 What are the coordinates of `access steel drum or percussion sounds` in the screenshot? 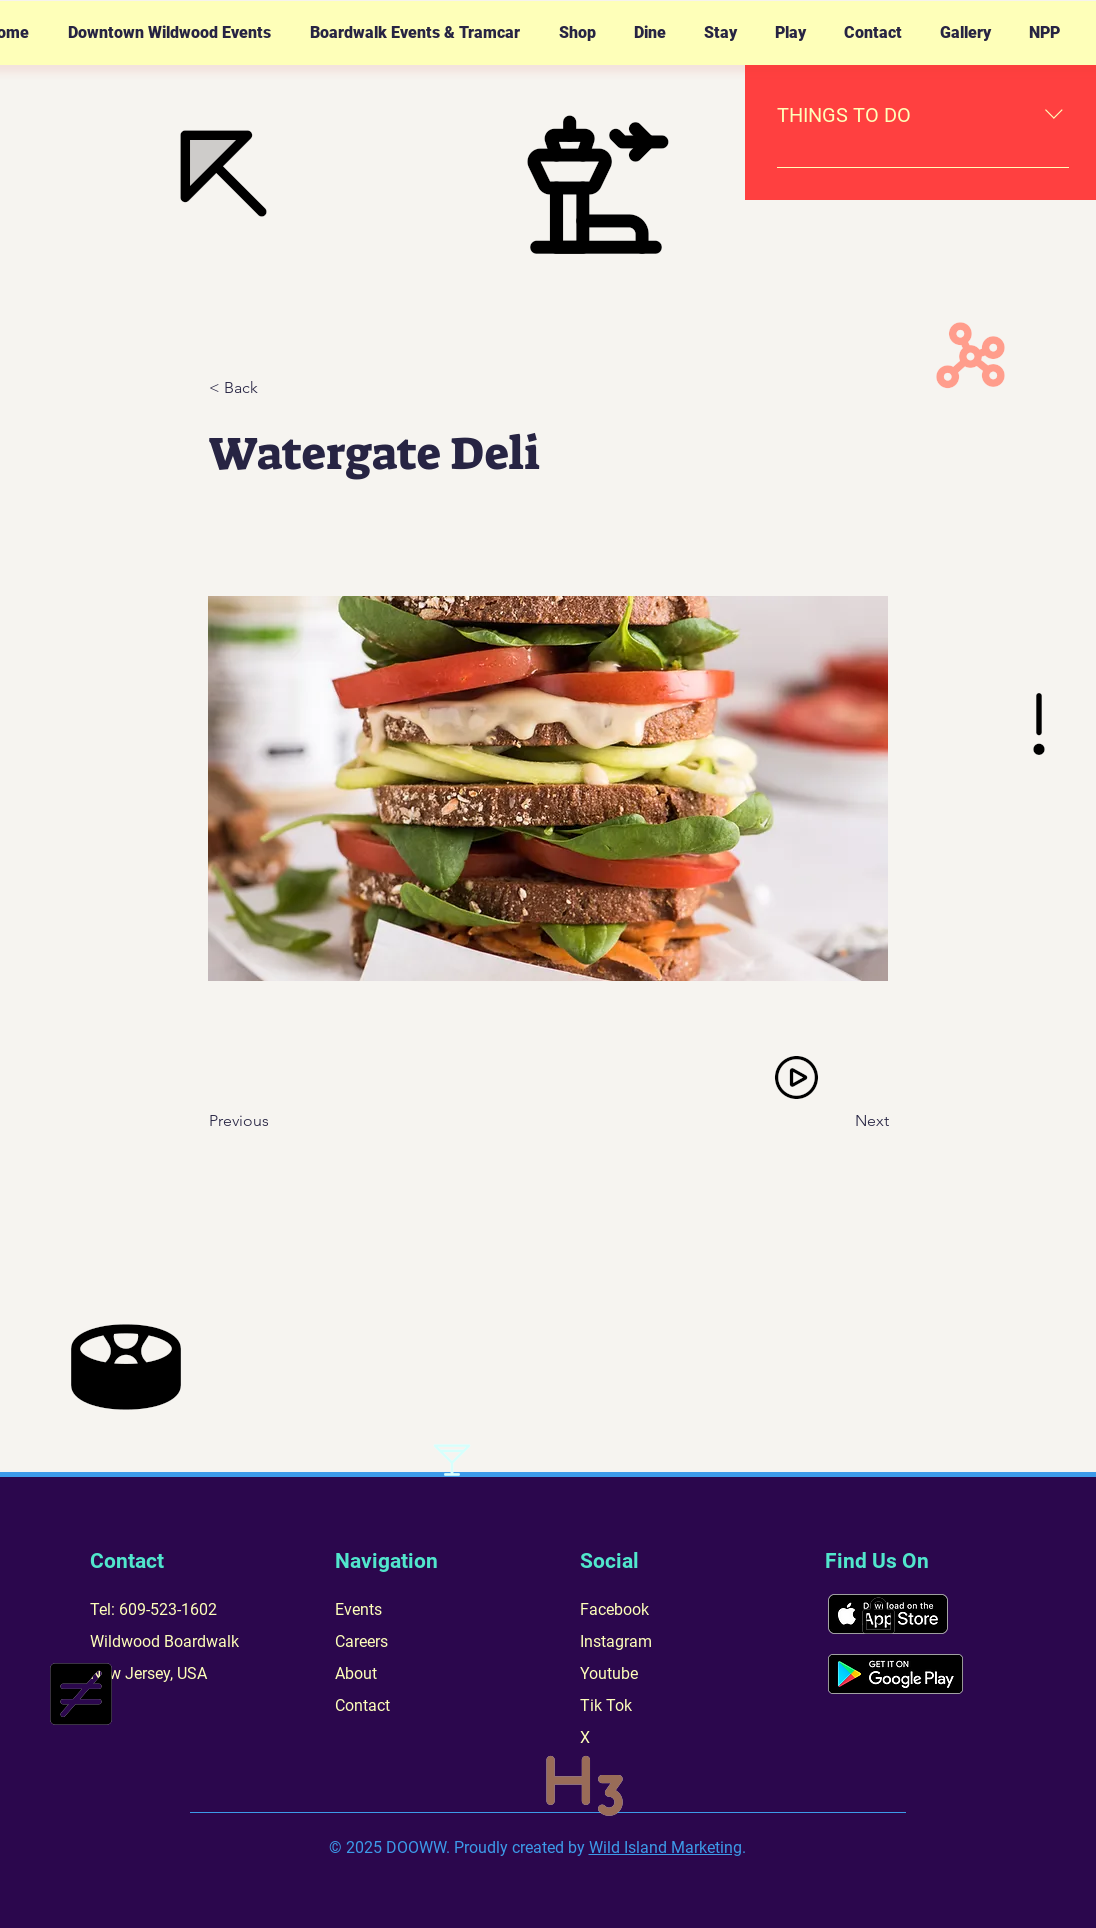 It's located at (126, 1367).